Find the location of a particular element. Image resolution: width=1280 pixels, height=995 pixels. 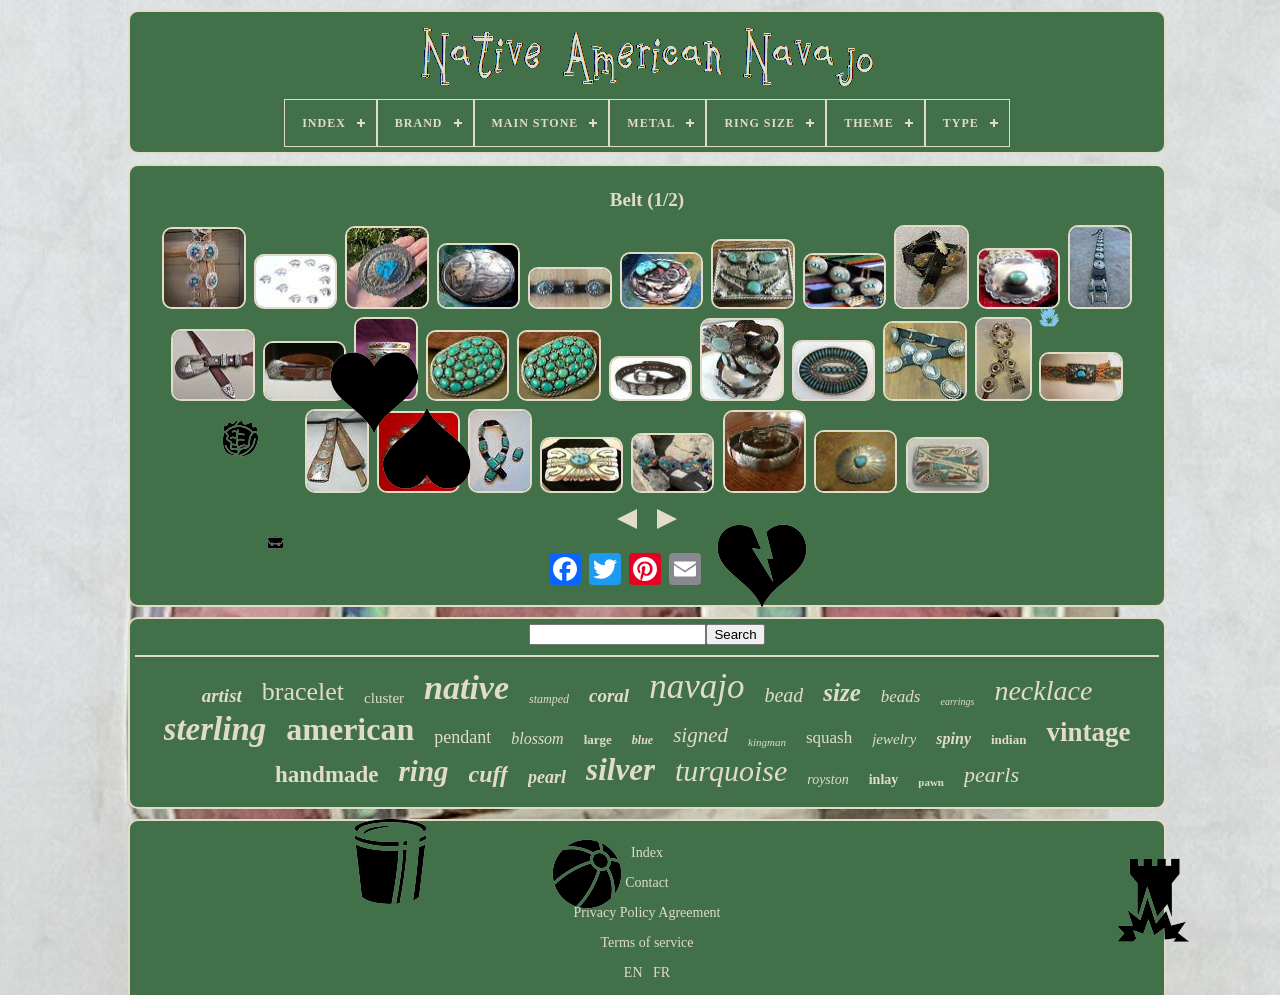

metal bucket item in game inventory is located at coordinates (390, 847).